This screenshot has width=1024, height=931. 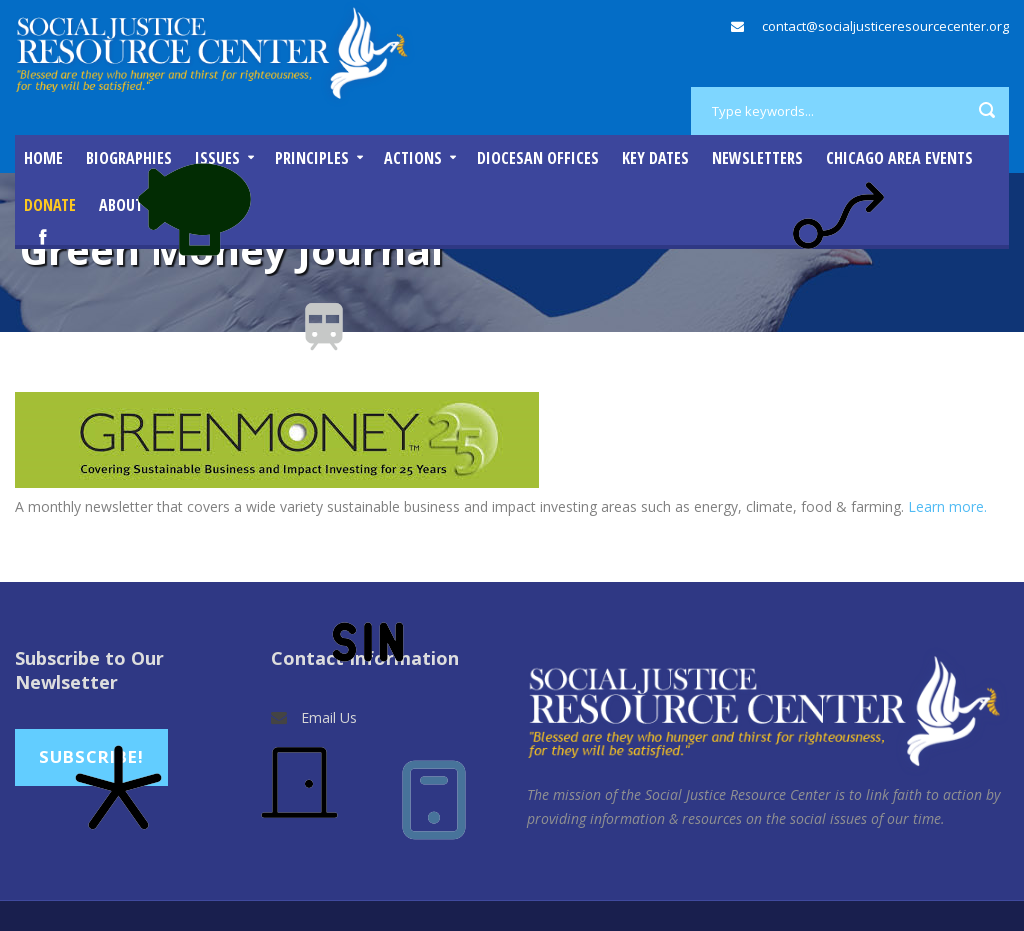 I want to click on indicates a required field in a form, so click(x=118, y=788).